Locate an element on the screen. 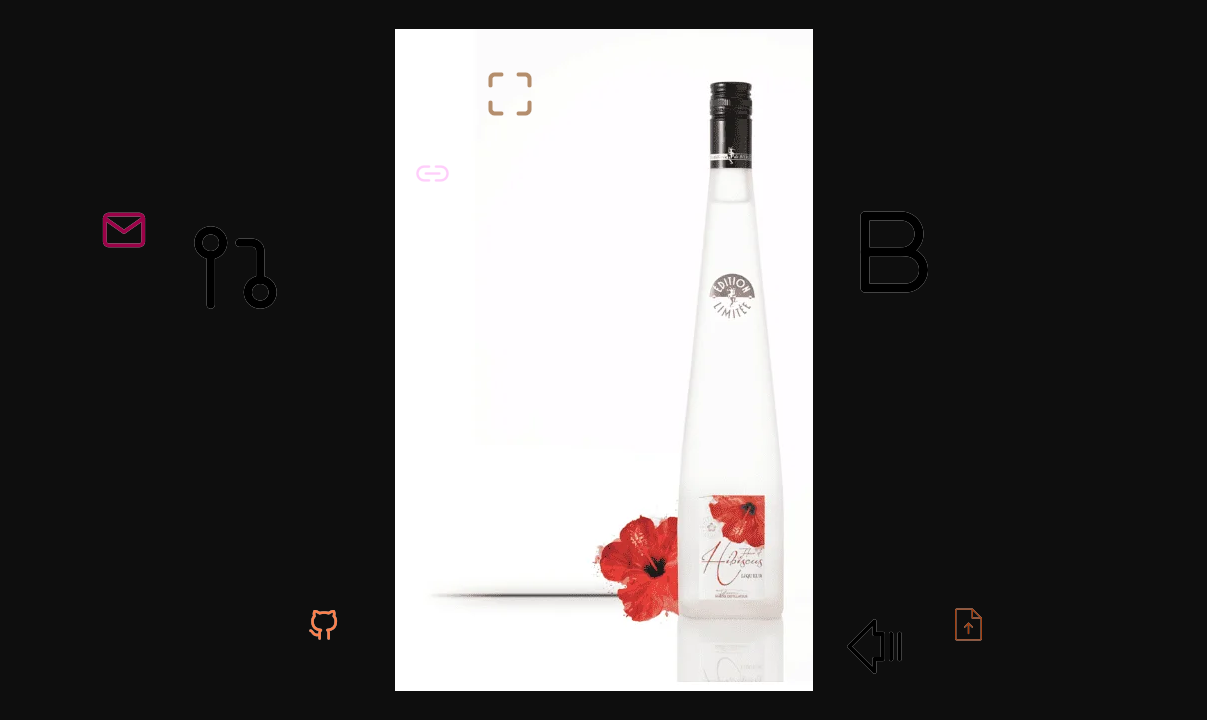  apply bold formatting to selected text is located at coordinates (892, 252).